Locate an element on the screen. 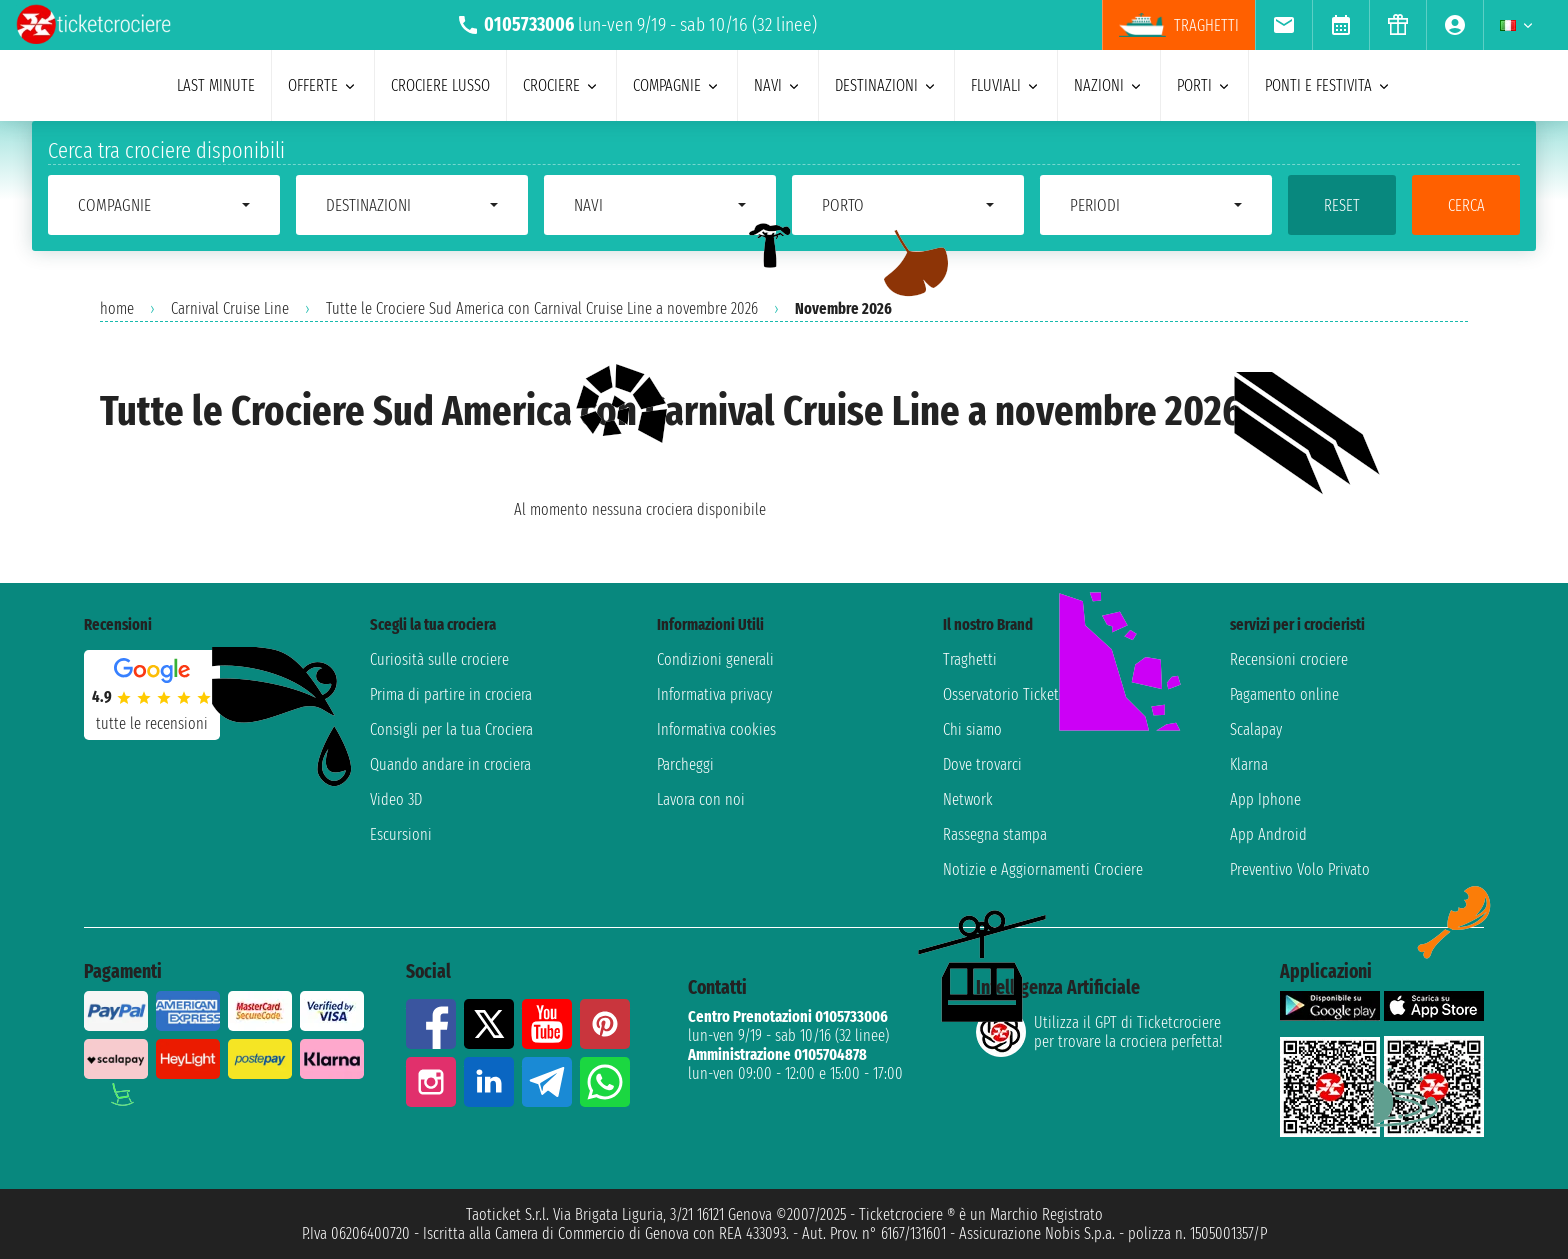  nature or botanical category indicator is located at coordinates (916, 263).